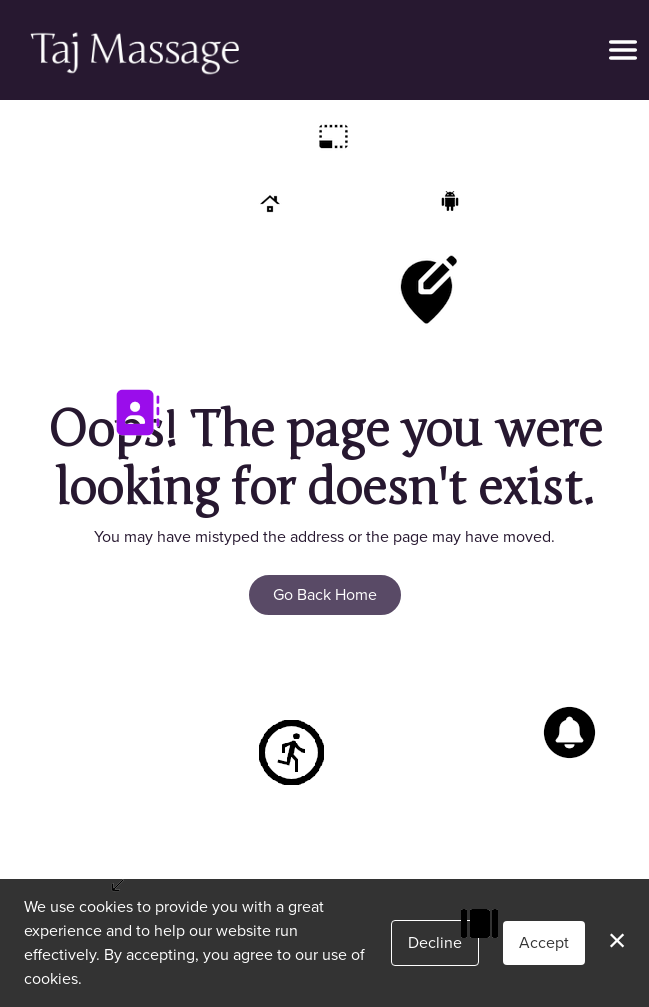 The height and width of the screenshot is (1007, 649). Describe the element at coordinates (426, 292) in the screenshot. I see `edit a saved location` at that location.